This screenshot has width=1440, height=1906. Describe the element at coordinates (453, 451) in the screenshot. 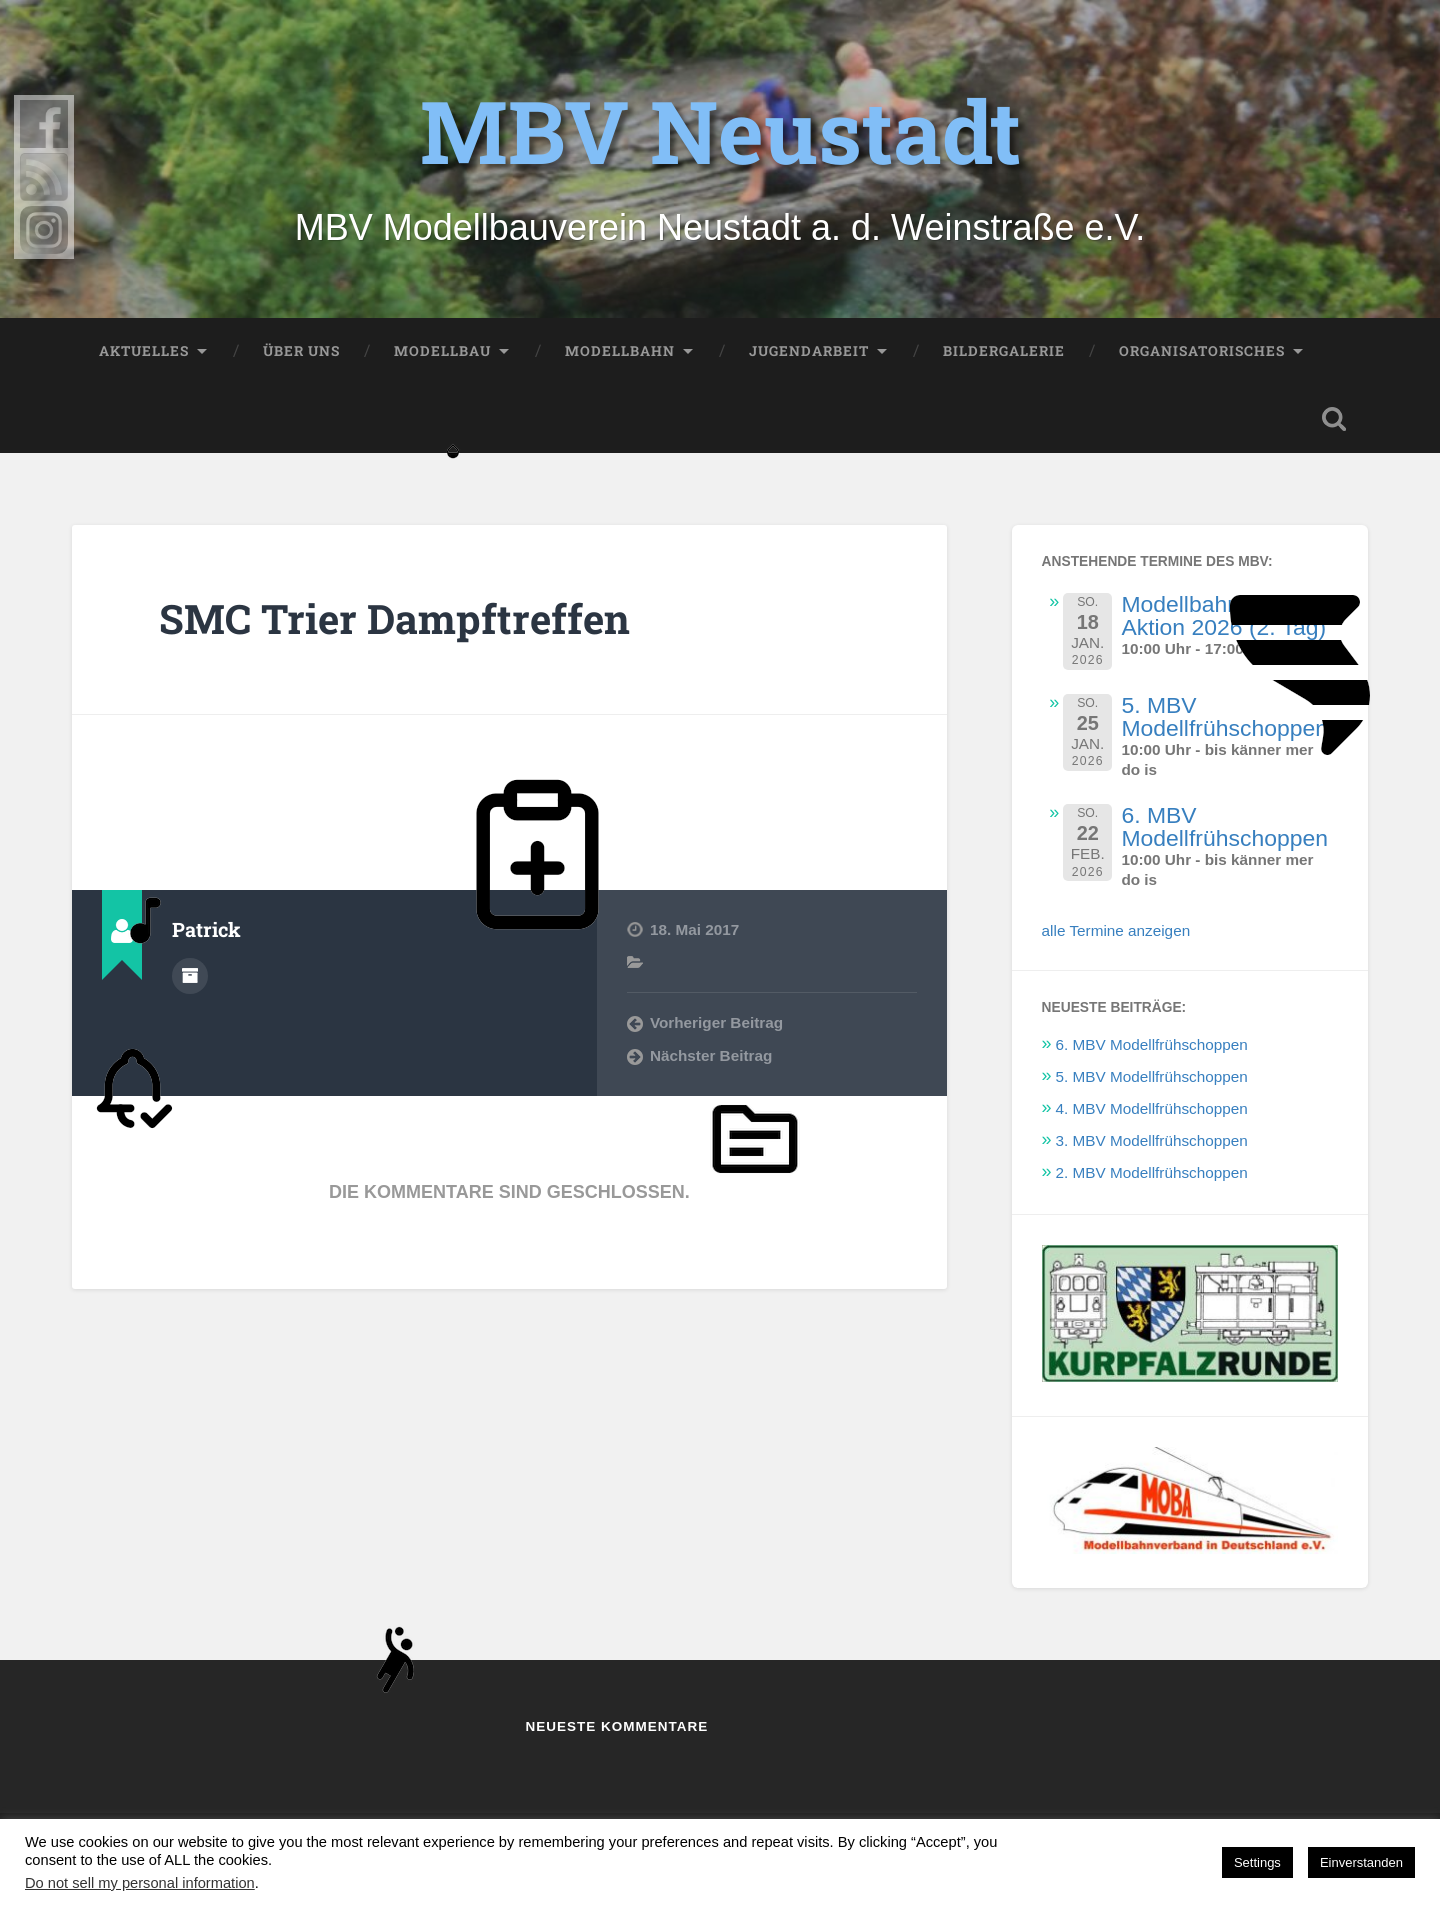

I see `adjust transparency or opacity settings` at that location.